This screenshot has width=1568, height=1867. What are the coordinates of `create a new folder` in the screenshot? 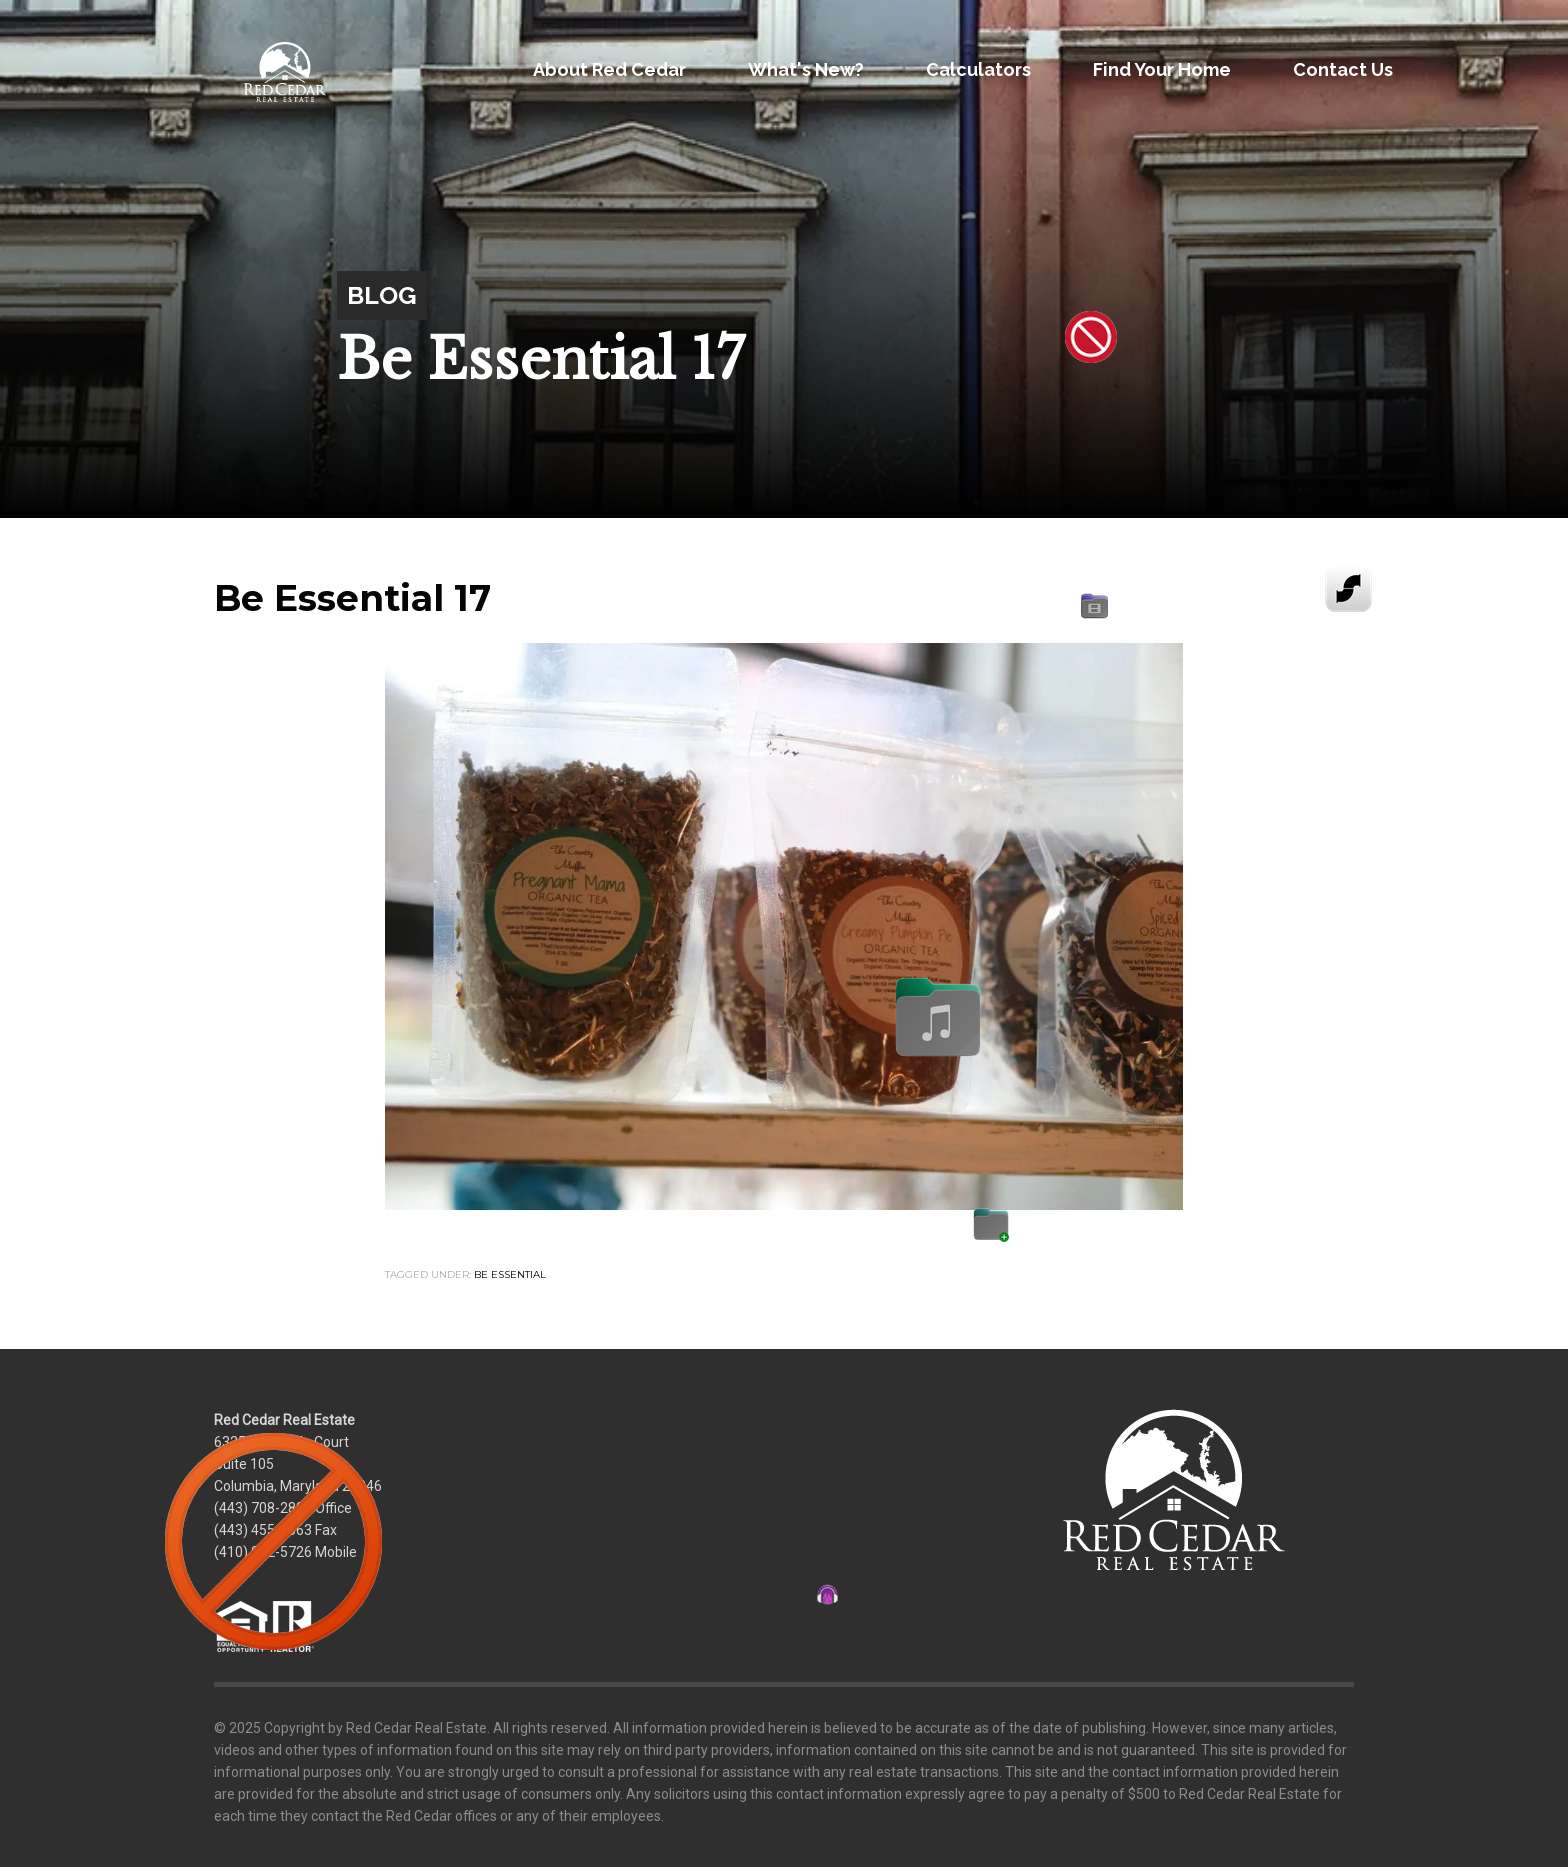 It's located at (991, 1224).